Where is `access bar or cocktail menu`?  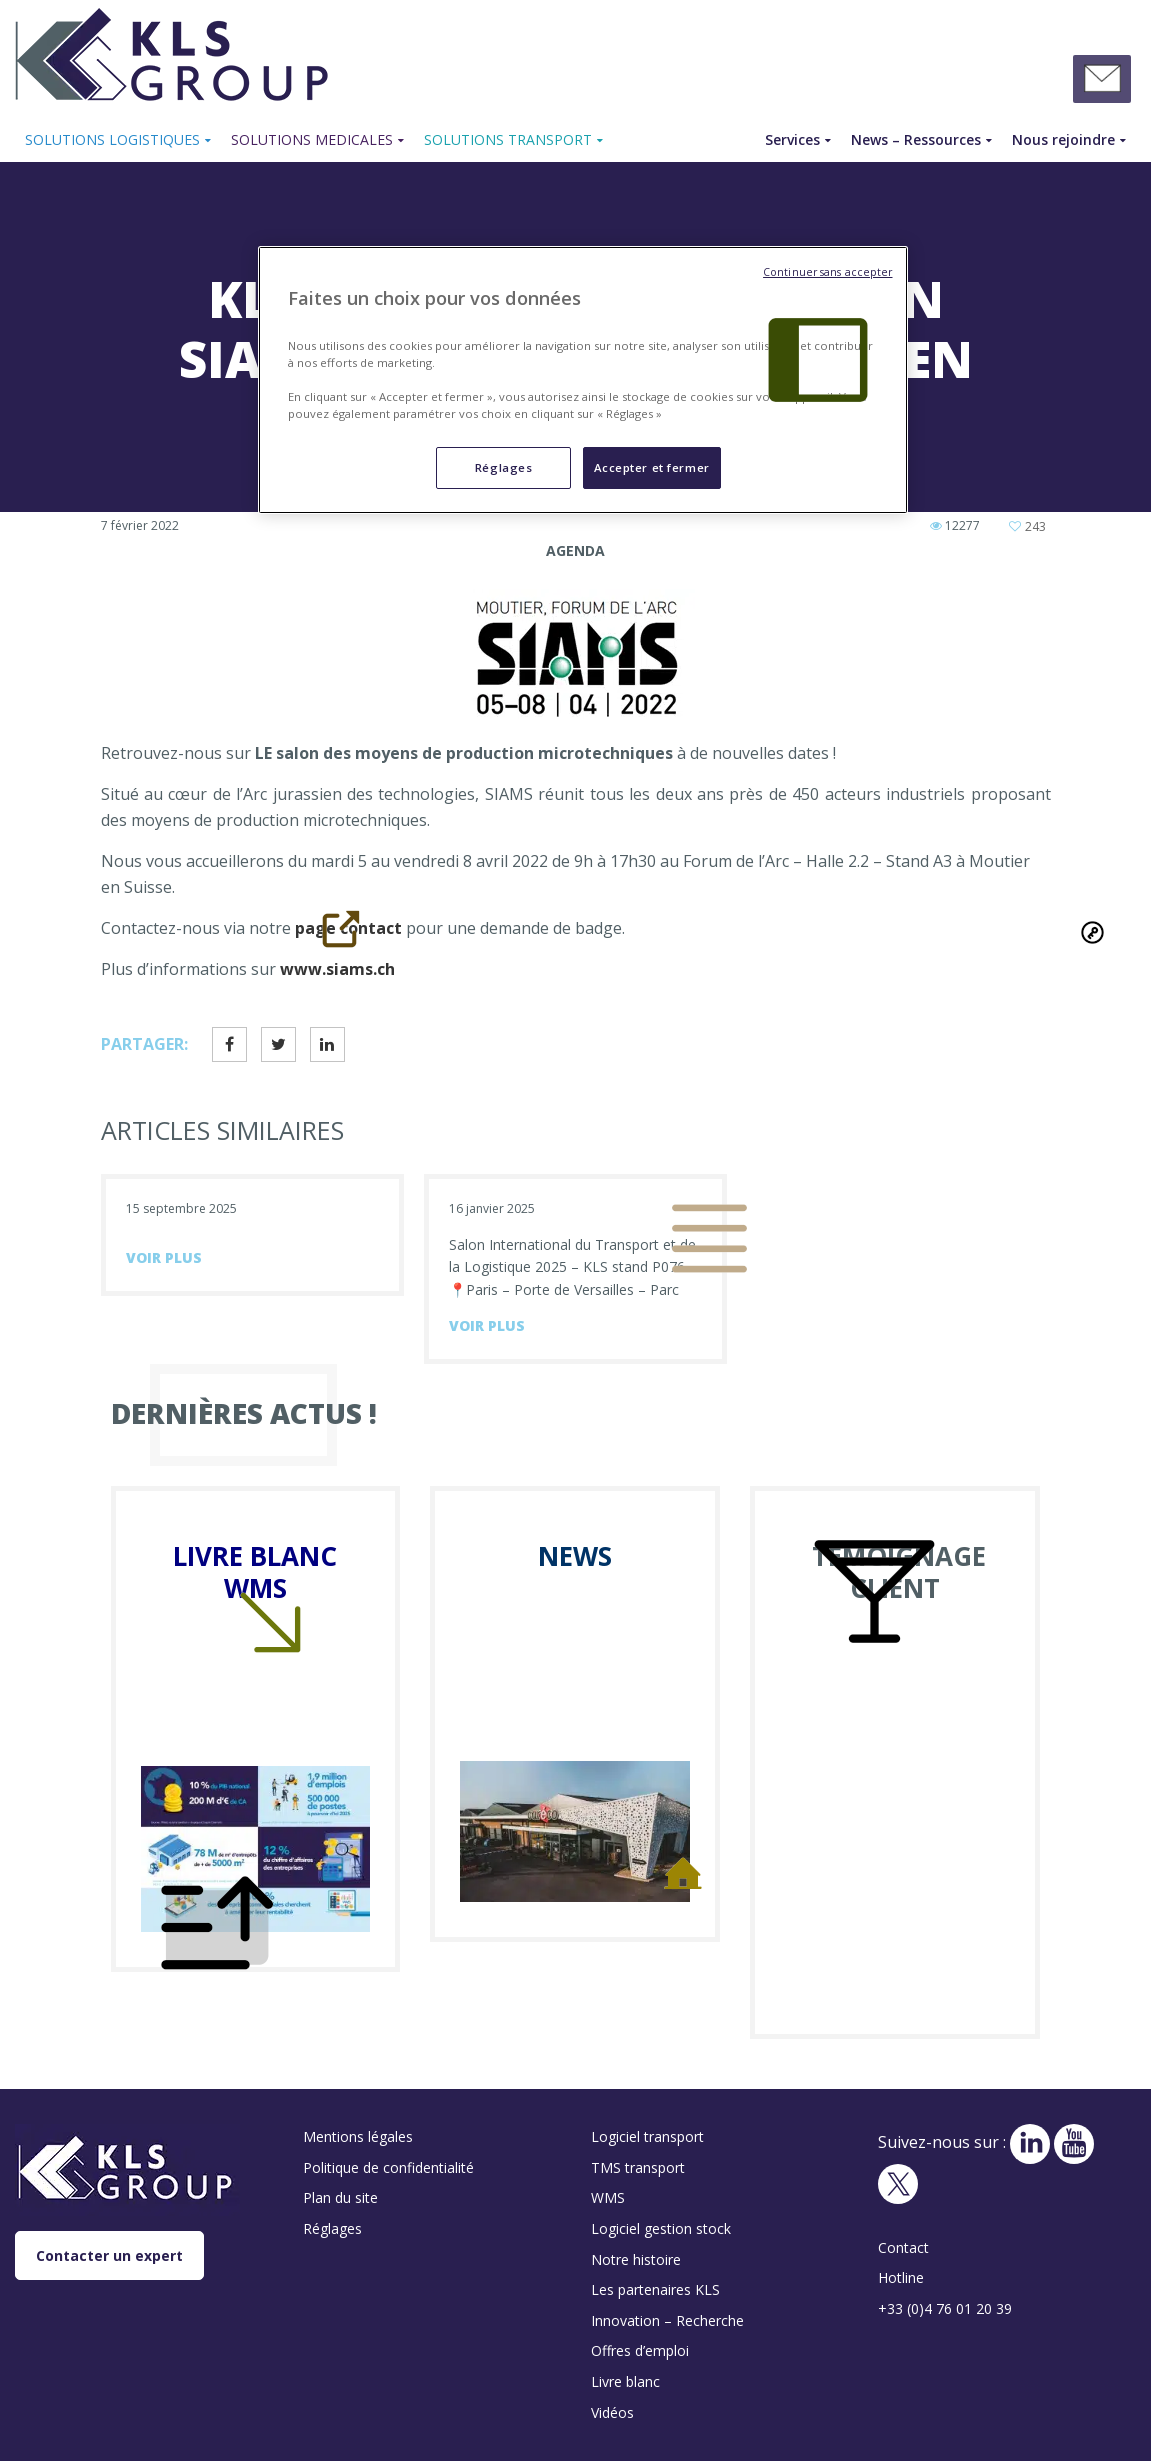
access bar or cocktail menu is located at coordinates (874, 1591).